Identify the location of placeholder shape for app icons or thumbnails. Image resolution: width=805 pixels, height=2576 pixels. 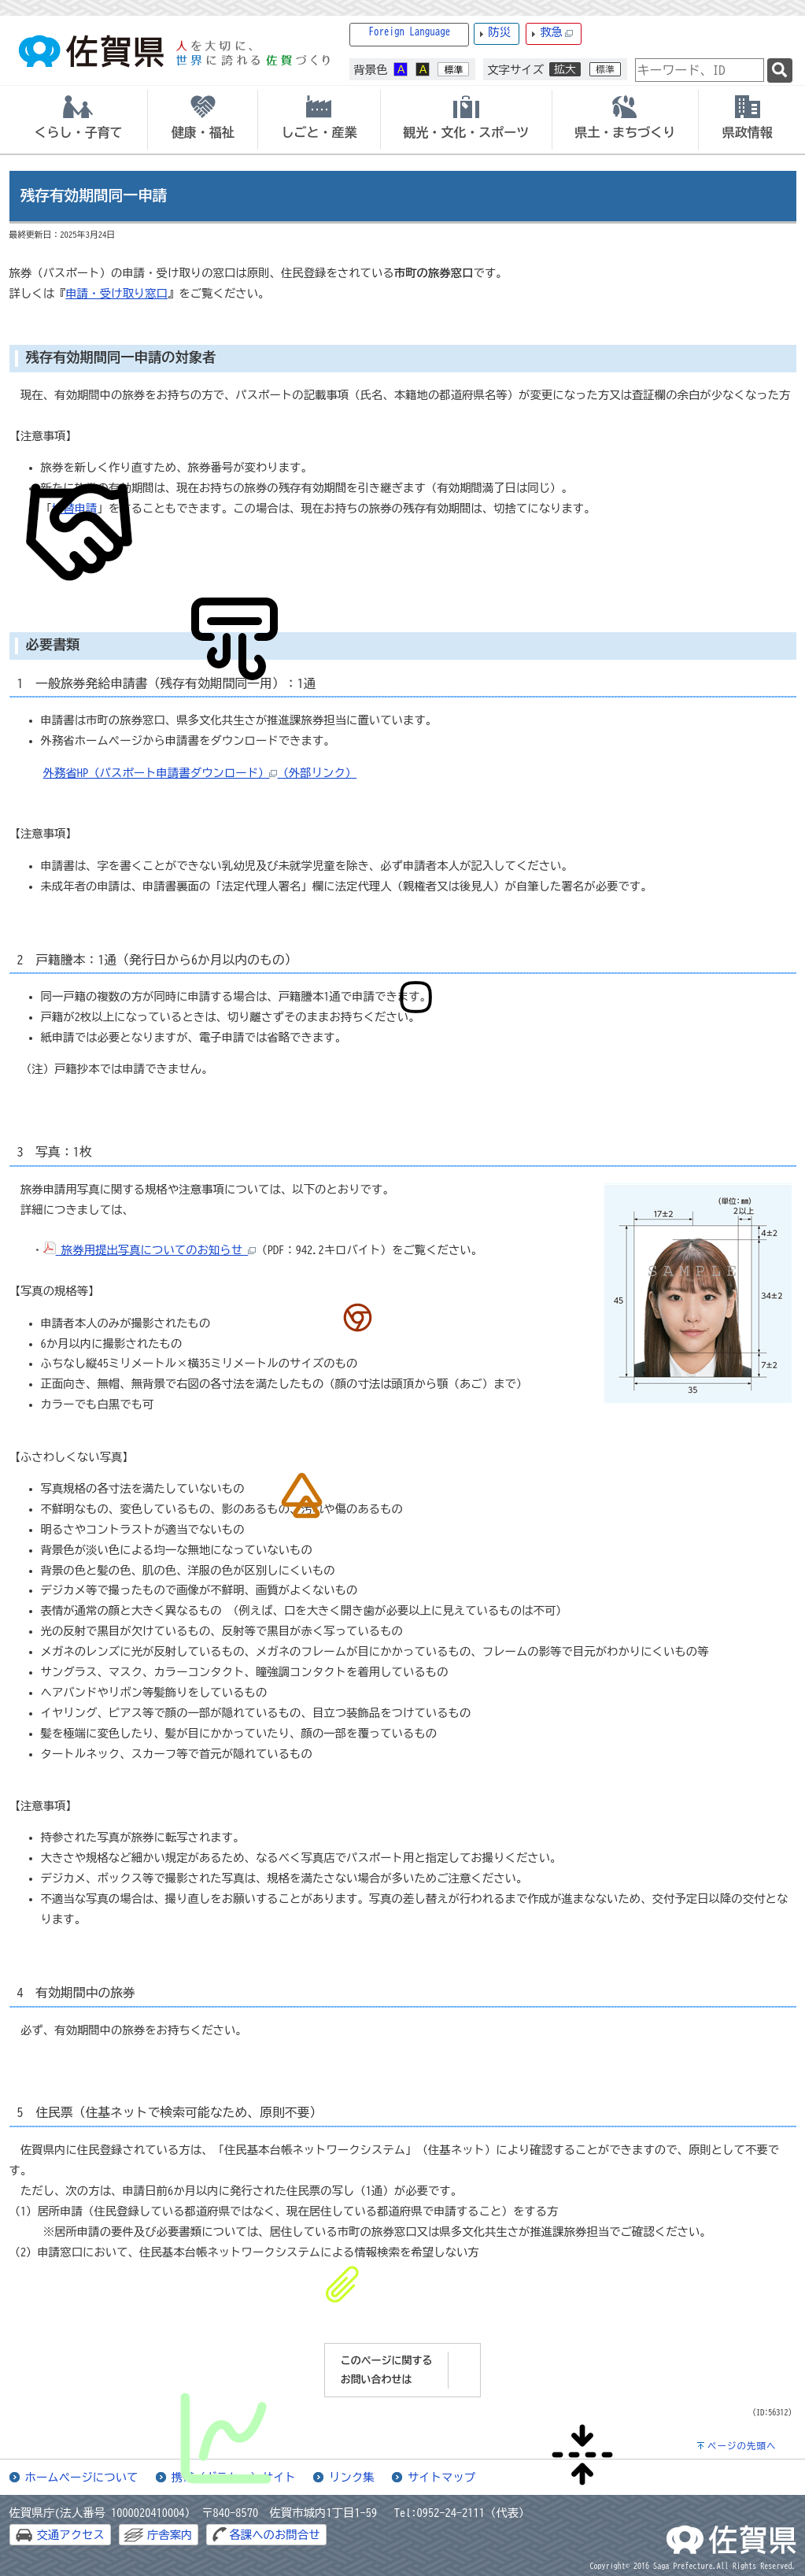
(415, 997).